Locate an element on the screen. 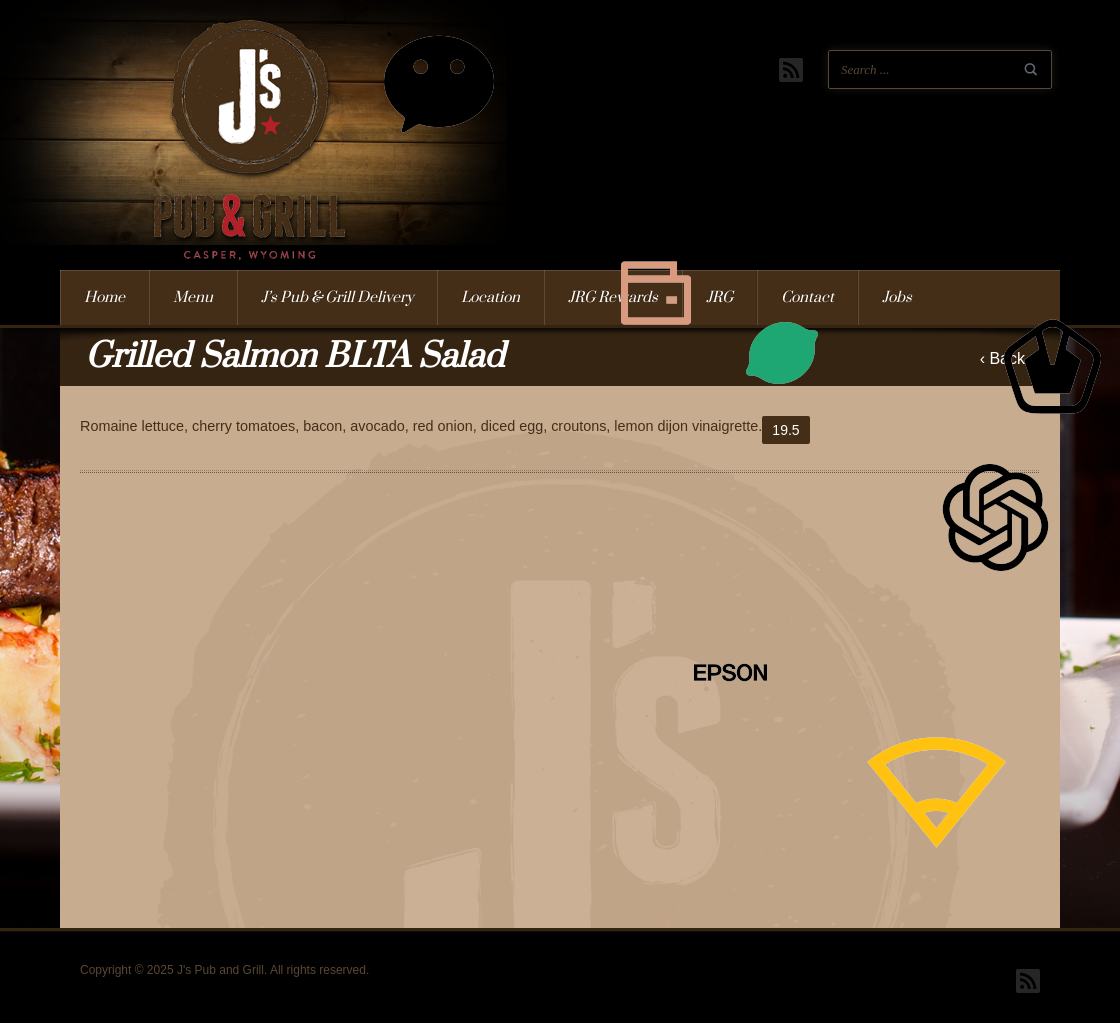  sfml framework or library branding is located at coordinates (1052, 366).